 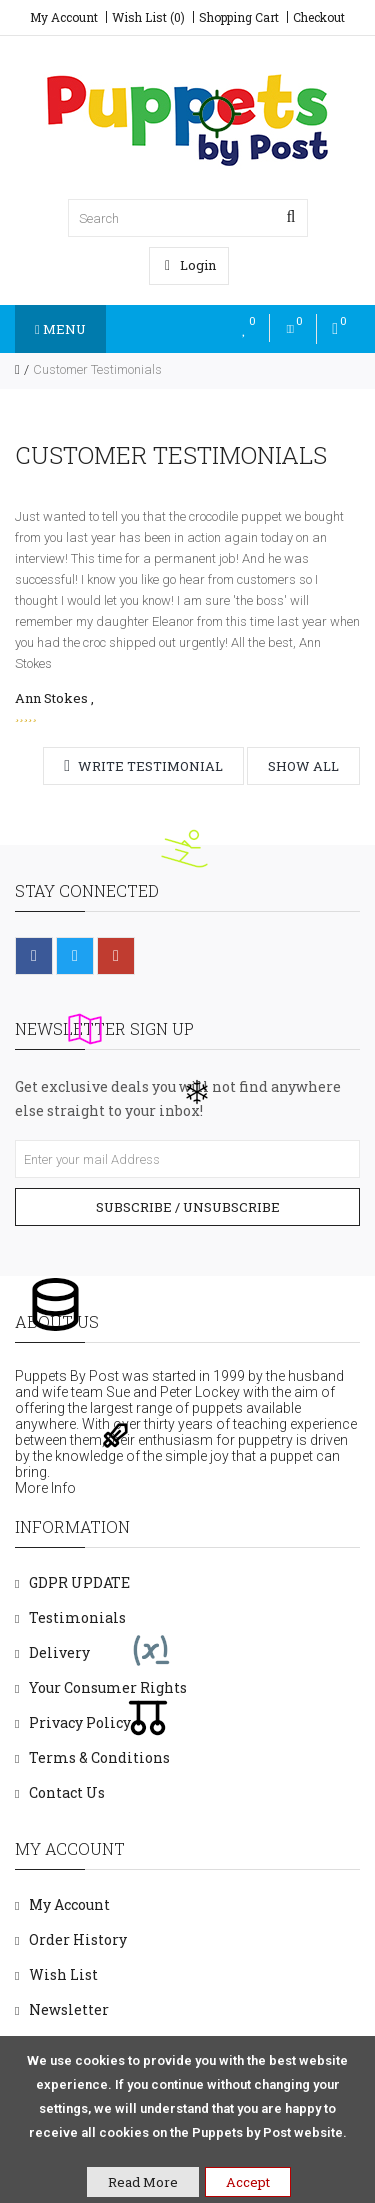 What do you see at coordinates (184, 849) in the screenshot?
I see `access ski resort or winter sports information` at bounding box center [184, 849].